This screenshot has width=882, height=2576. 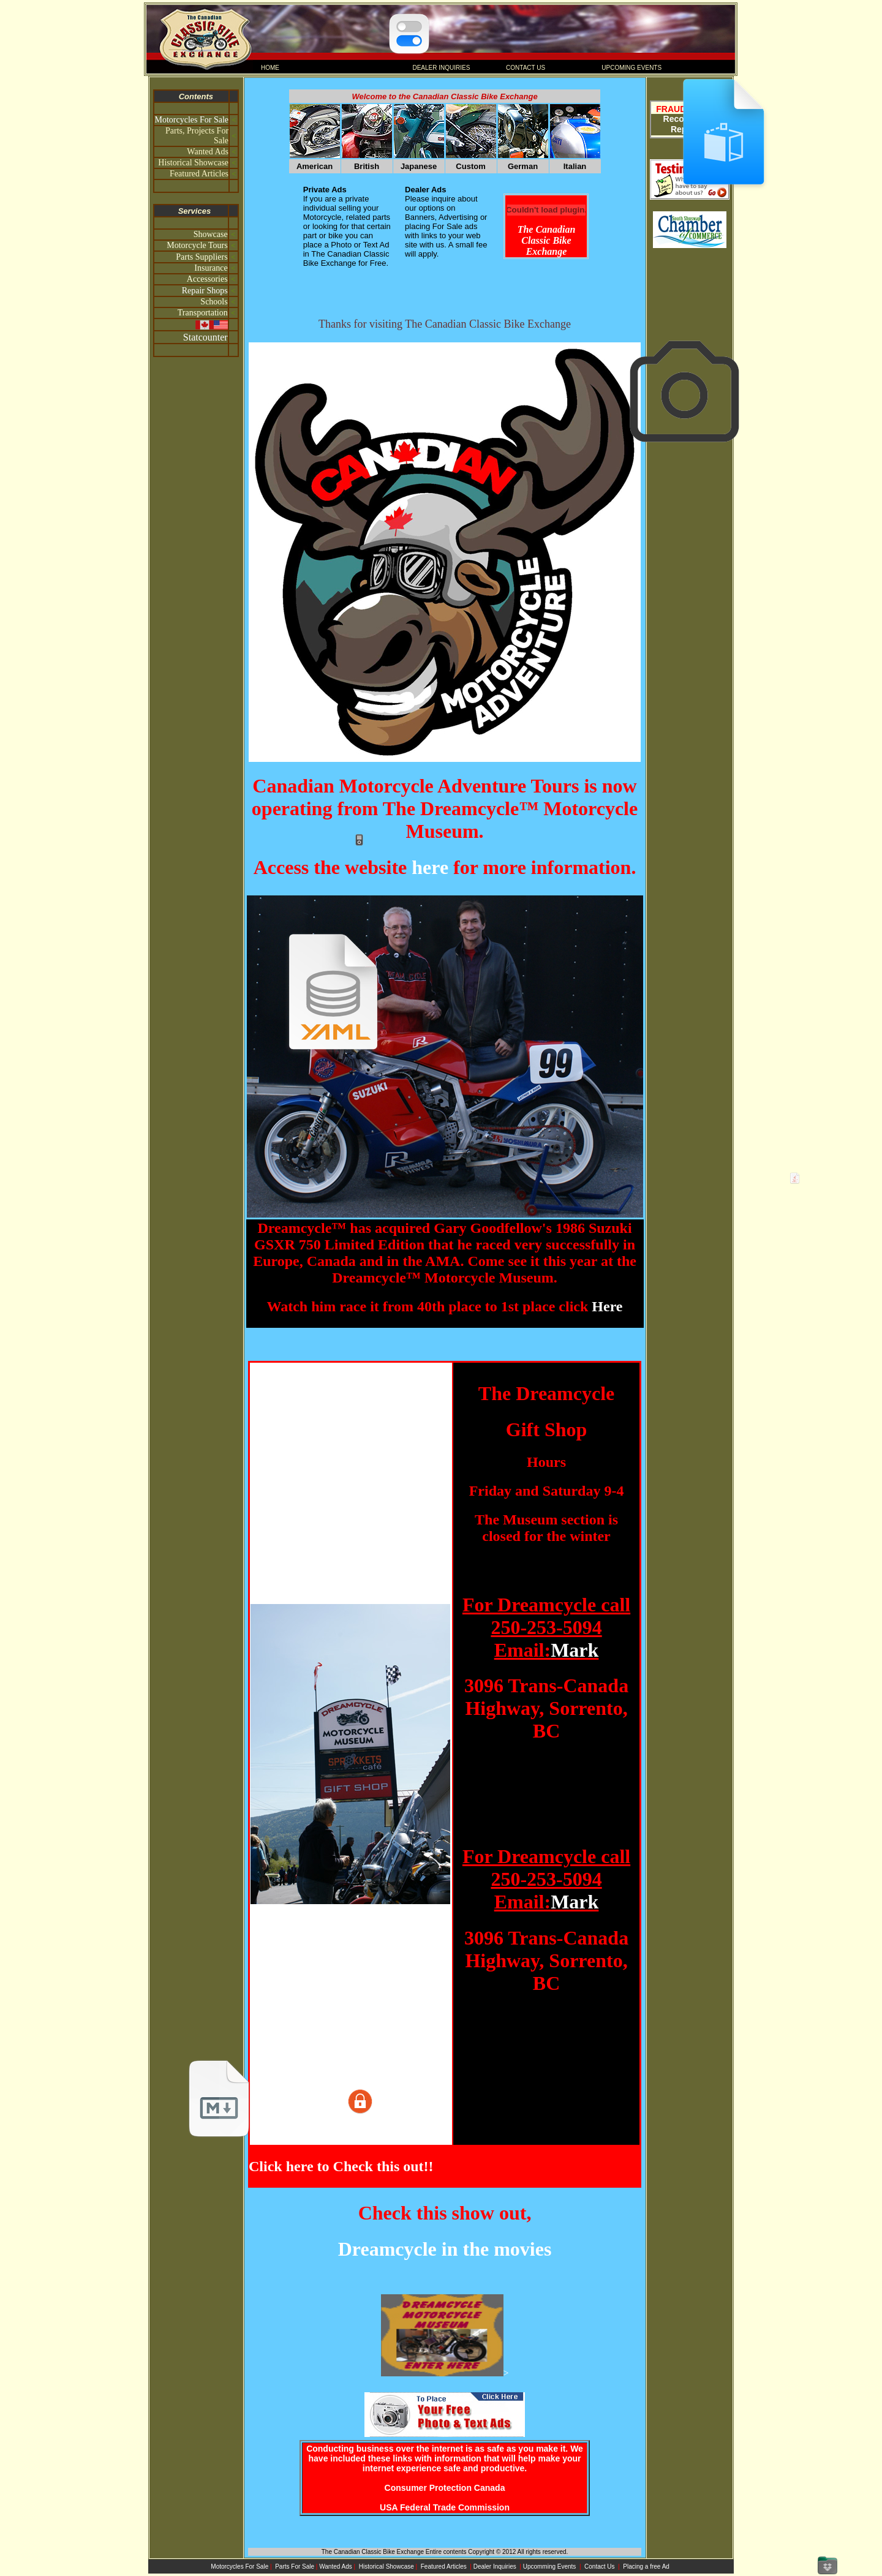 I want to click on multimedia player device icon, so click(x=359, y=840).